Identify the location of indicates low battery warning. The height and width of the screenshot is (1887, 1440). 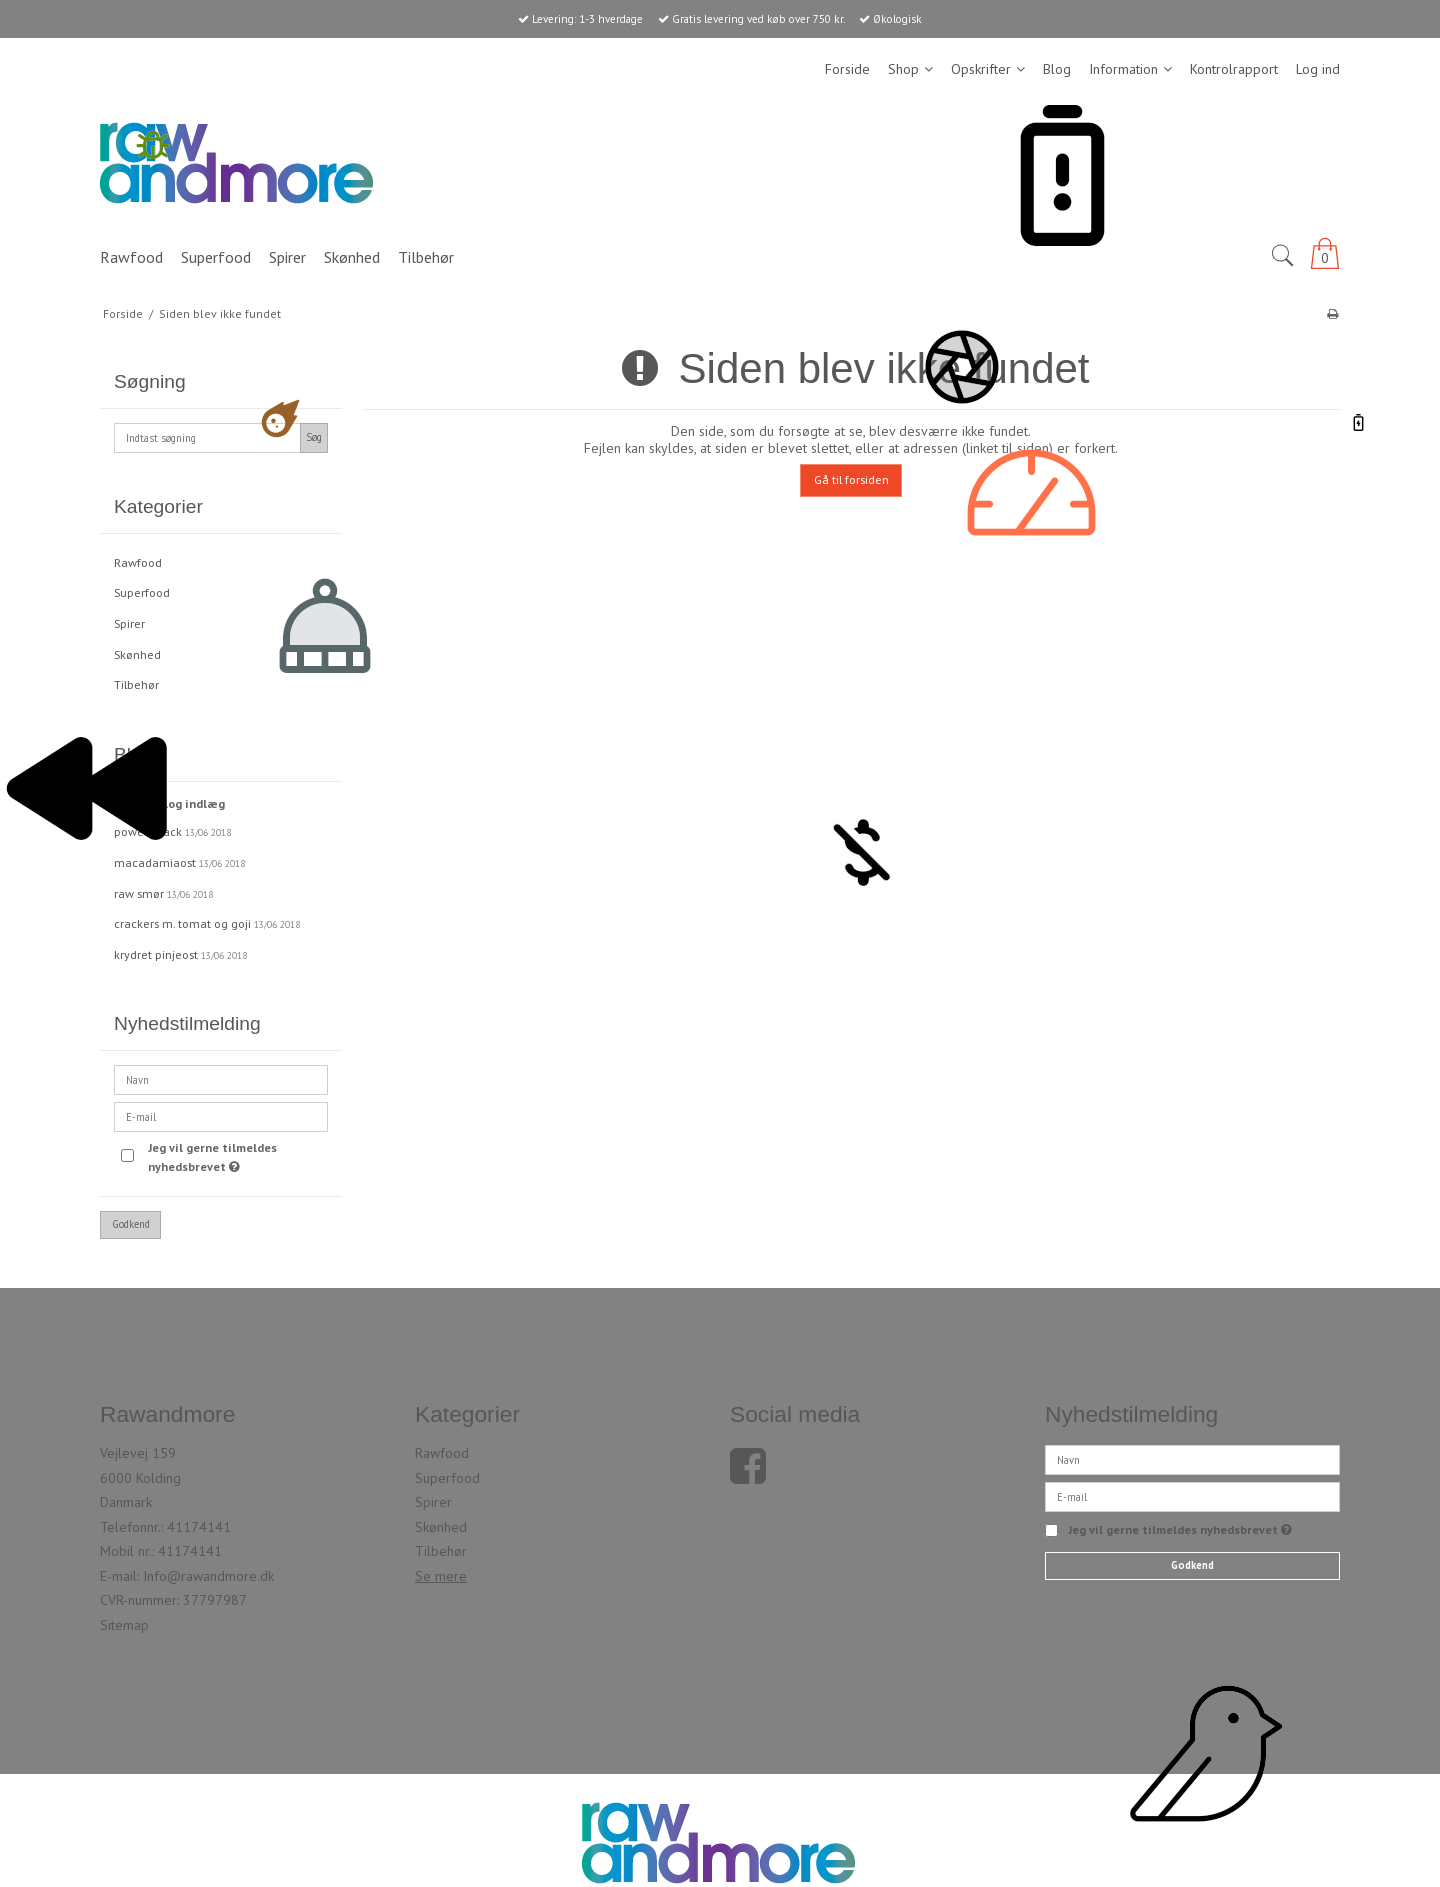
(1062, 175).